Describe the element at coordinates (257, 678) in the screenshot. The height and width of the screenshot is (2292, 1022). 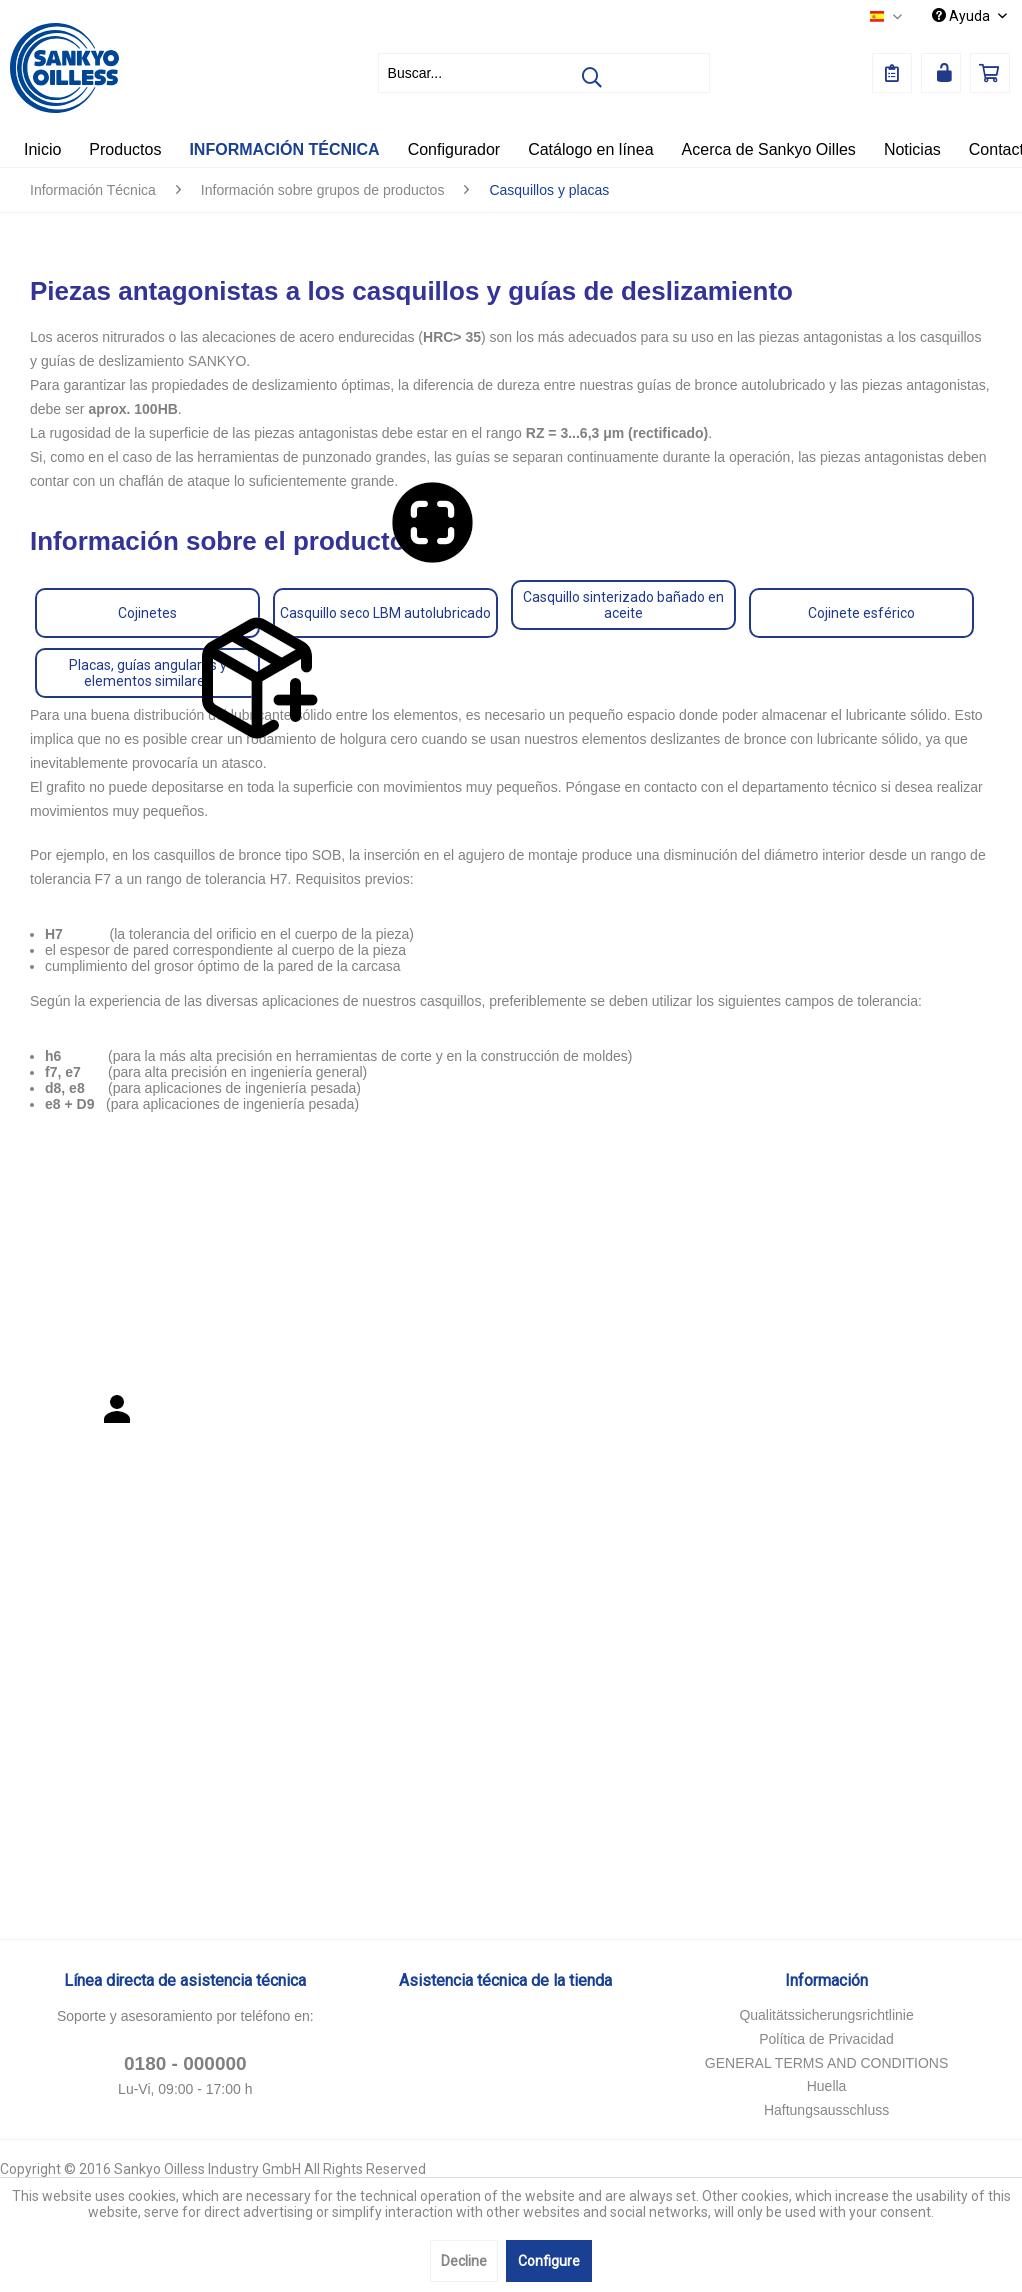
I see `add a new package or shipment` at that location.